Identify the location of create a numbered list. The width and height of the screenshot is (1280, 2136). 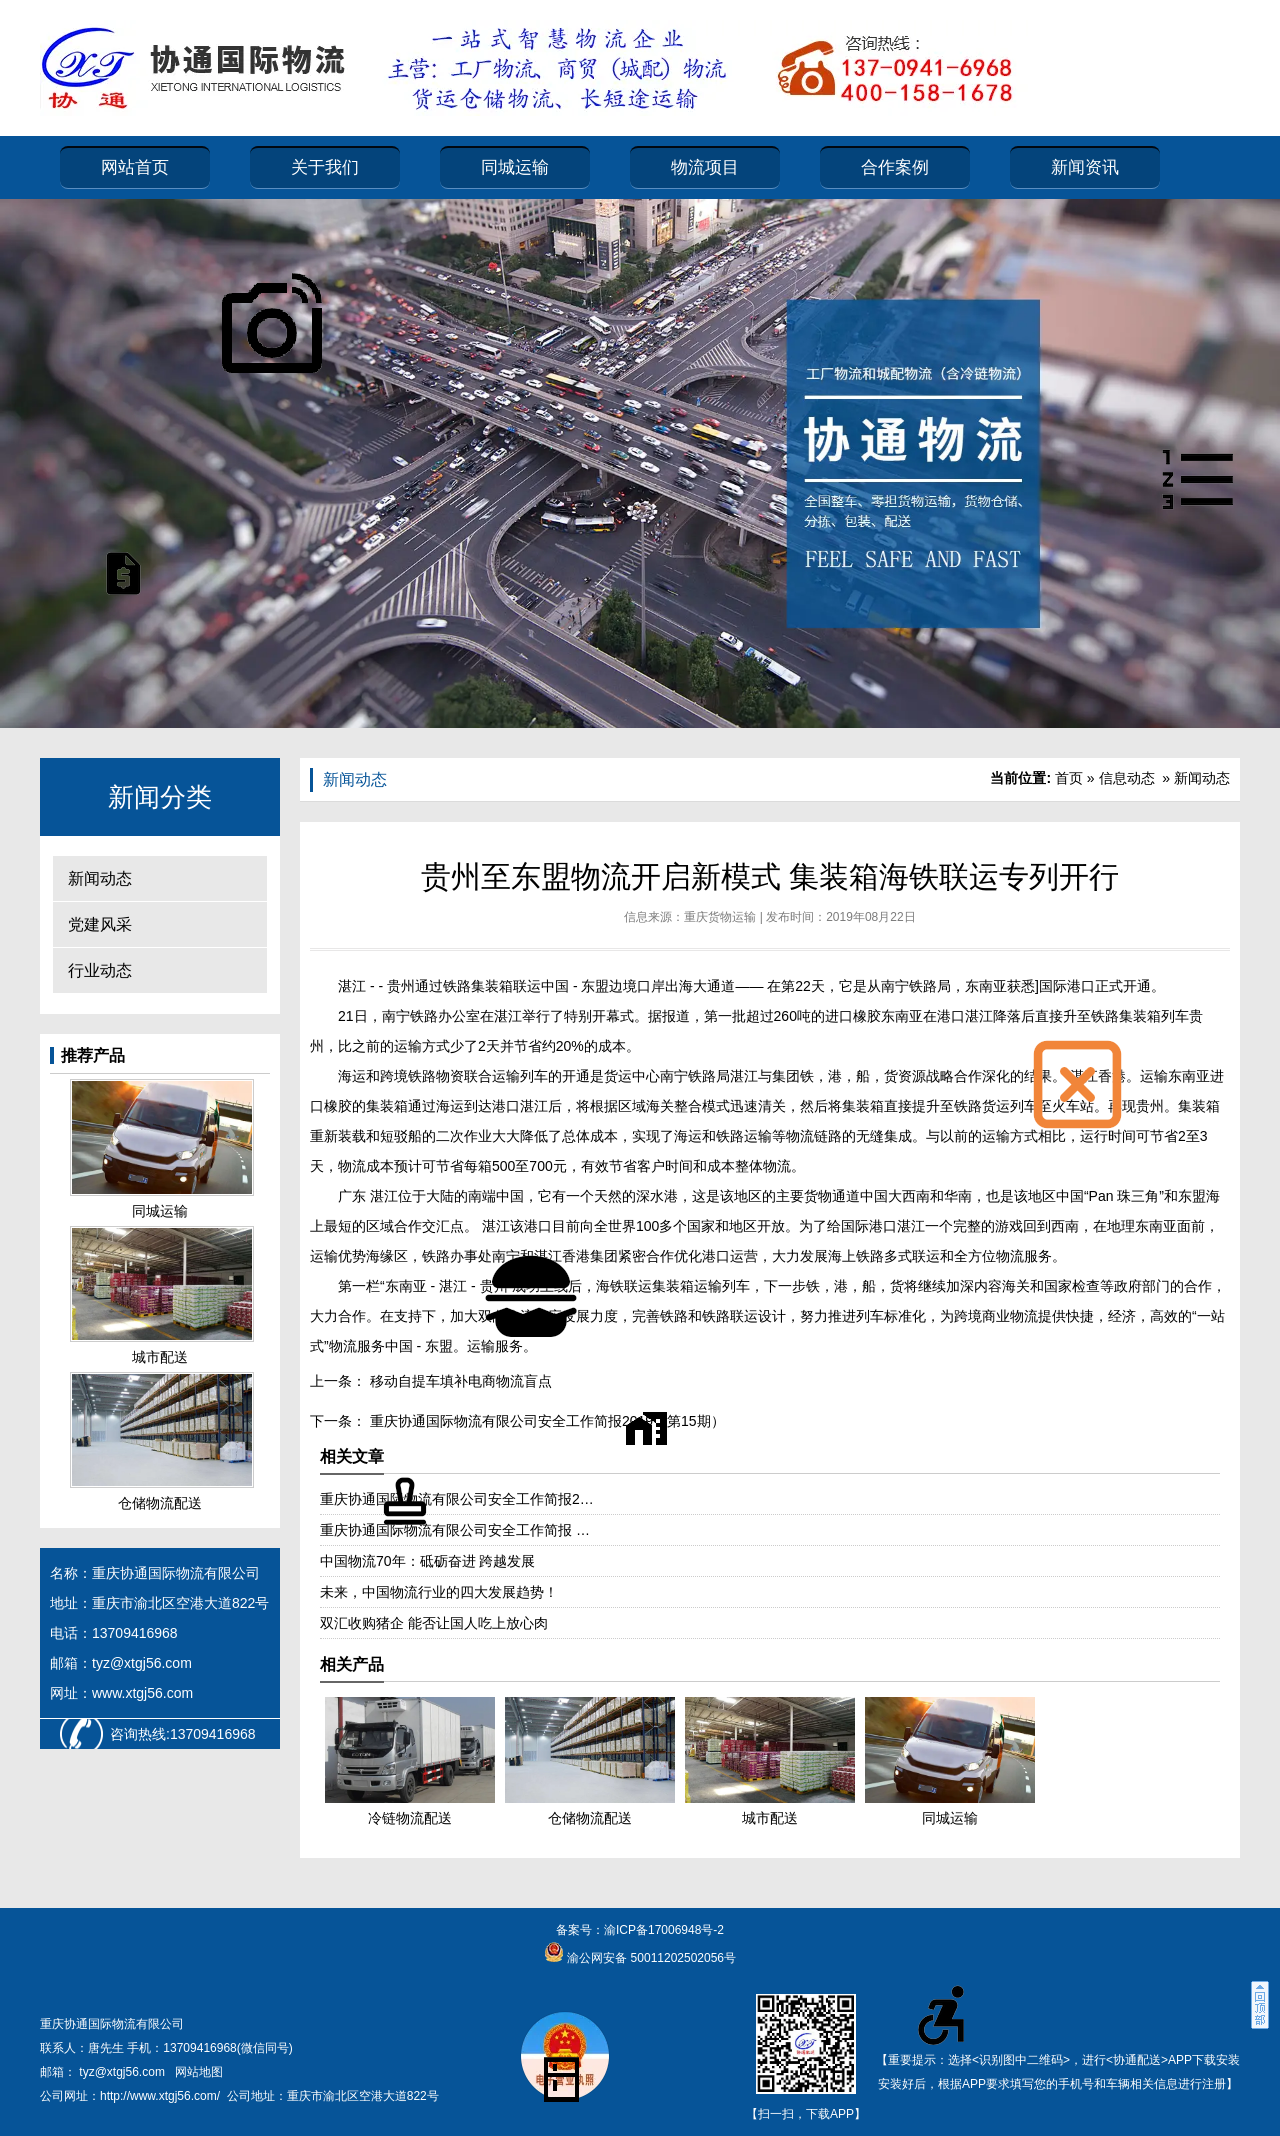
(1199, 479).